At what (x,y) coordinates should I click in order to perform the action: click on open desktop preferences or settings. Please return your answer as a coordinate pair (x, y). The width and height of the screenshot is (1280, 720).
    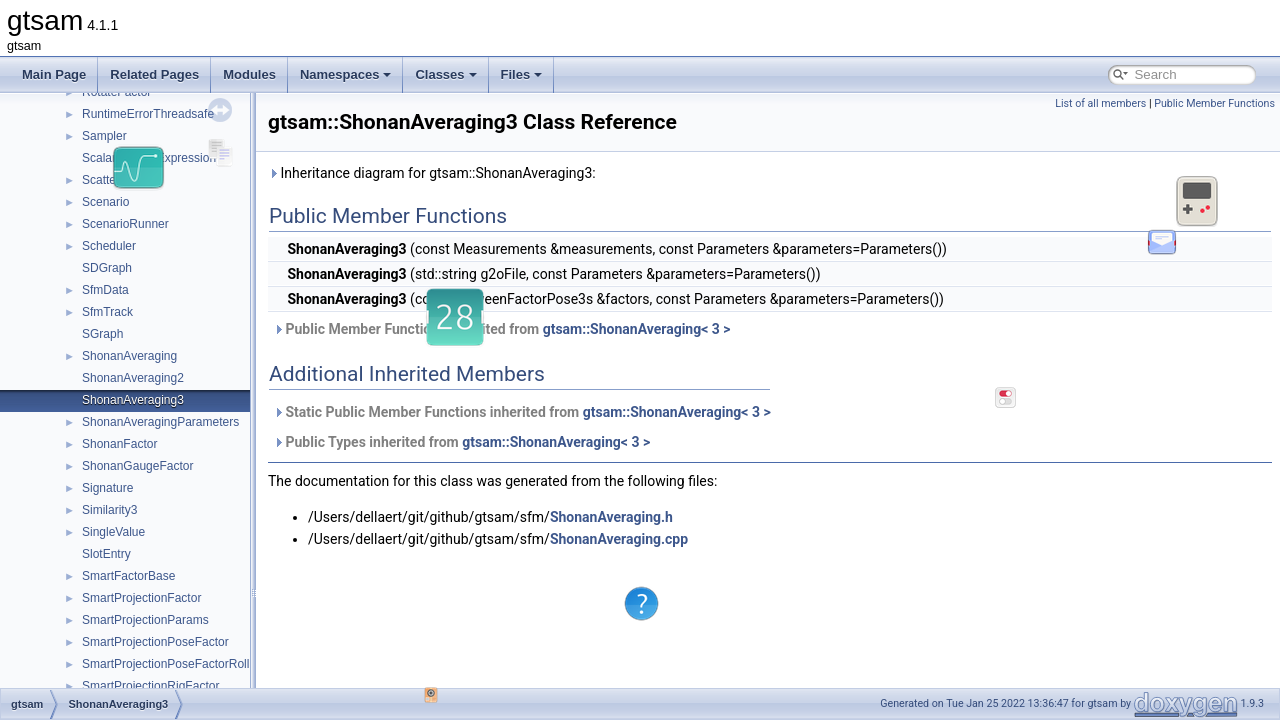
    Looking at the image, I should click on (1005, 397).